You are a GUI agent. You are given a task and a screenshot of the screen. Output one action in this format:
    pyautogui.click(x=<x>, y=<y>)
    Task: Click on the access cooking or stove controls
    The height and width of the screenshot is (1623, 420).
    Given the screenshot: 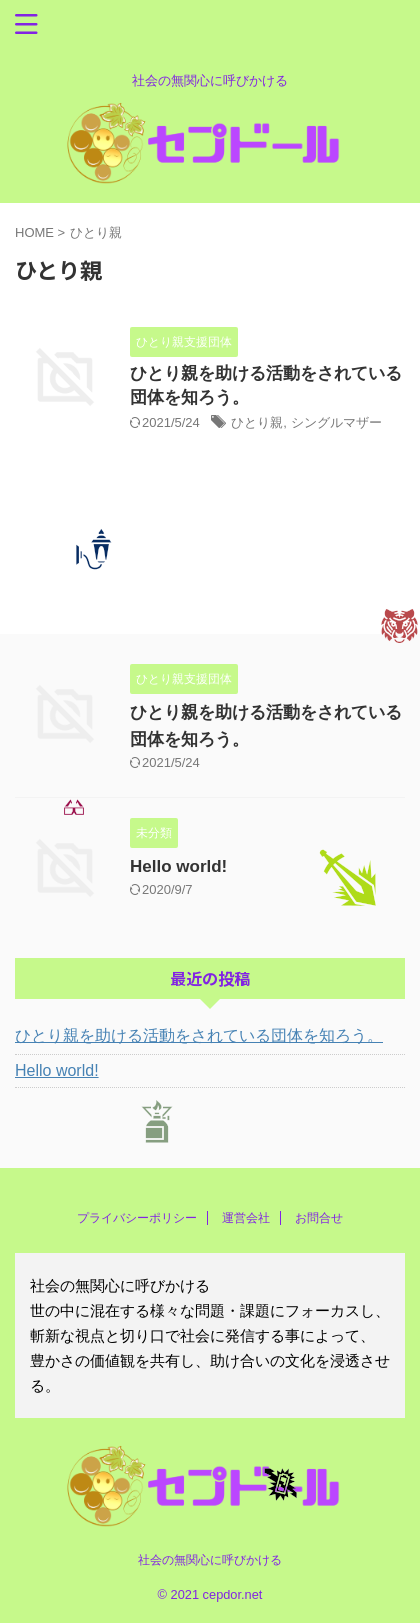 What is the action you would take?
    pyautogui.click(x=157, y=1121)
    